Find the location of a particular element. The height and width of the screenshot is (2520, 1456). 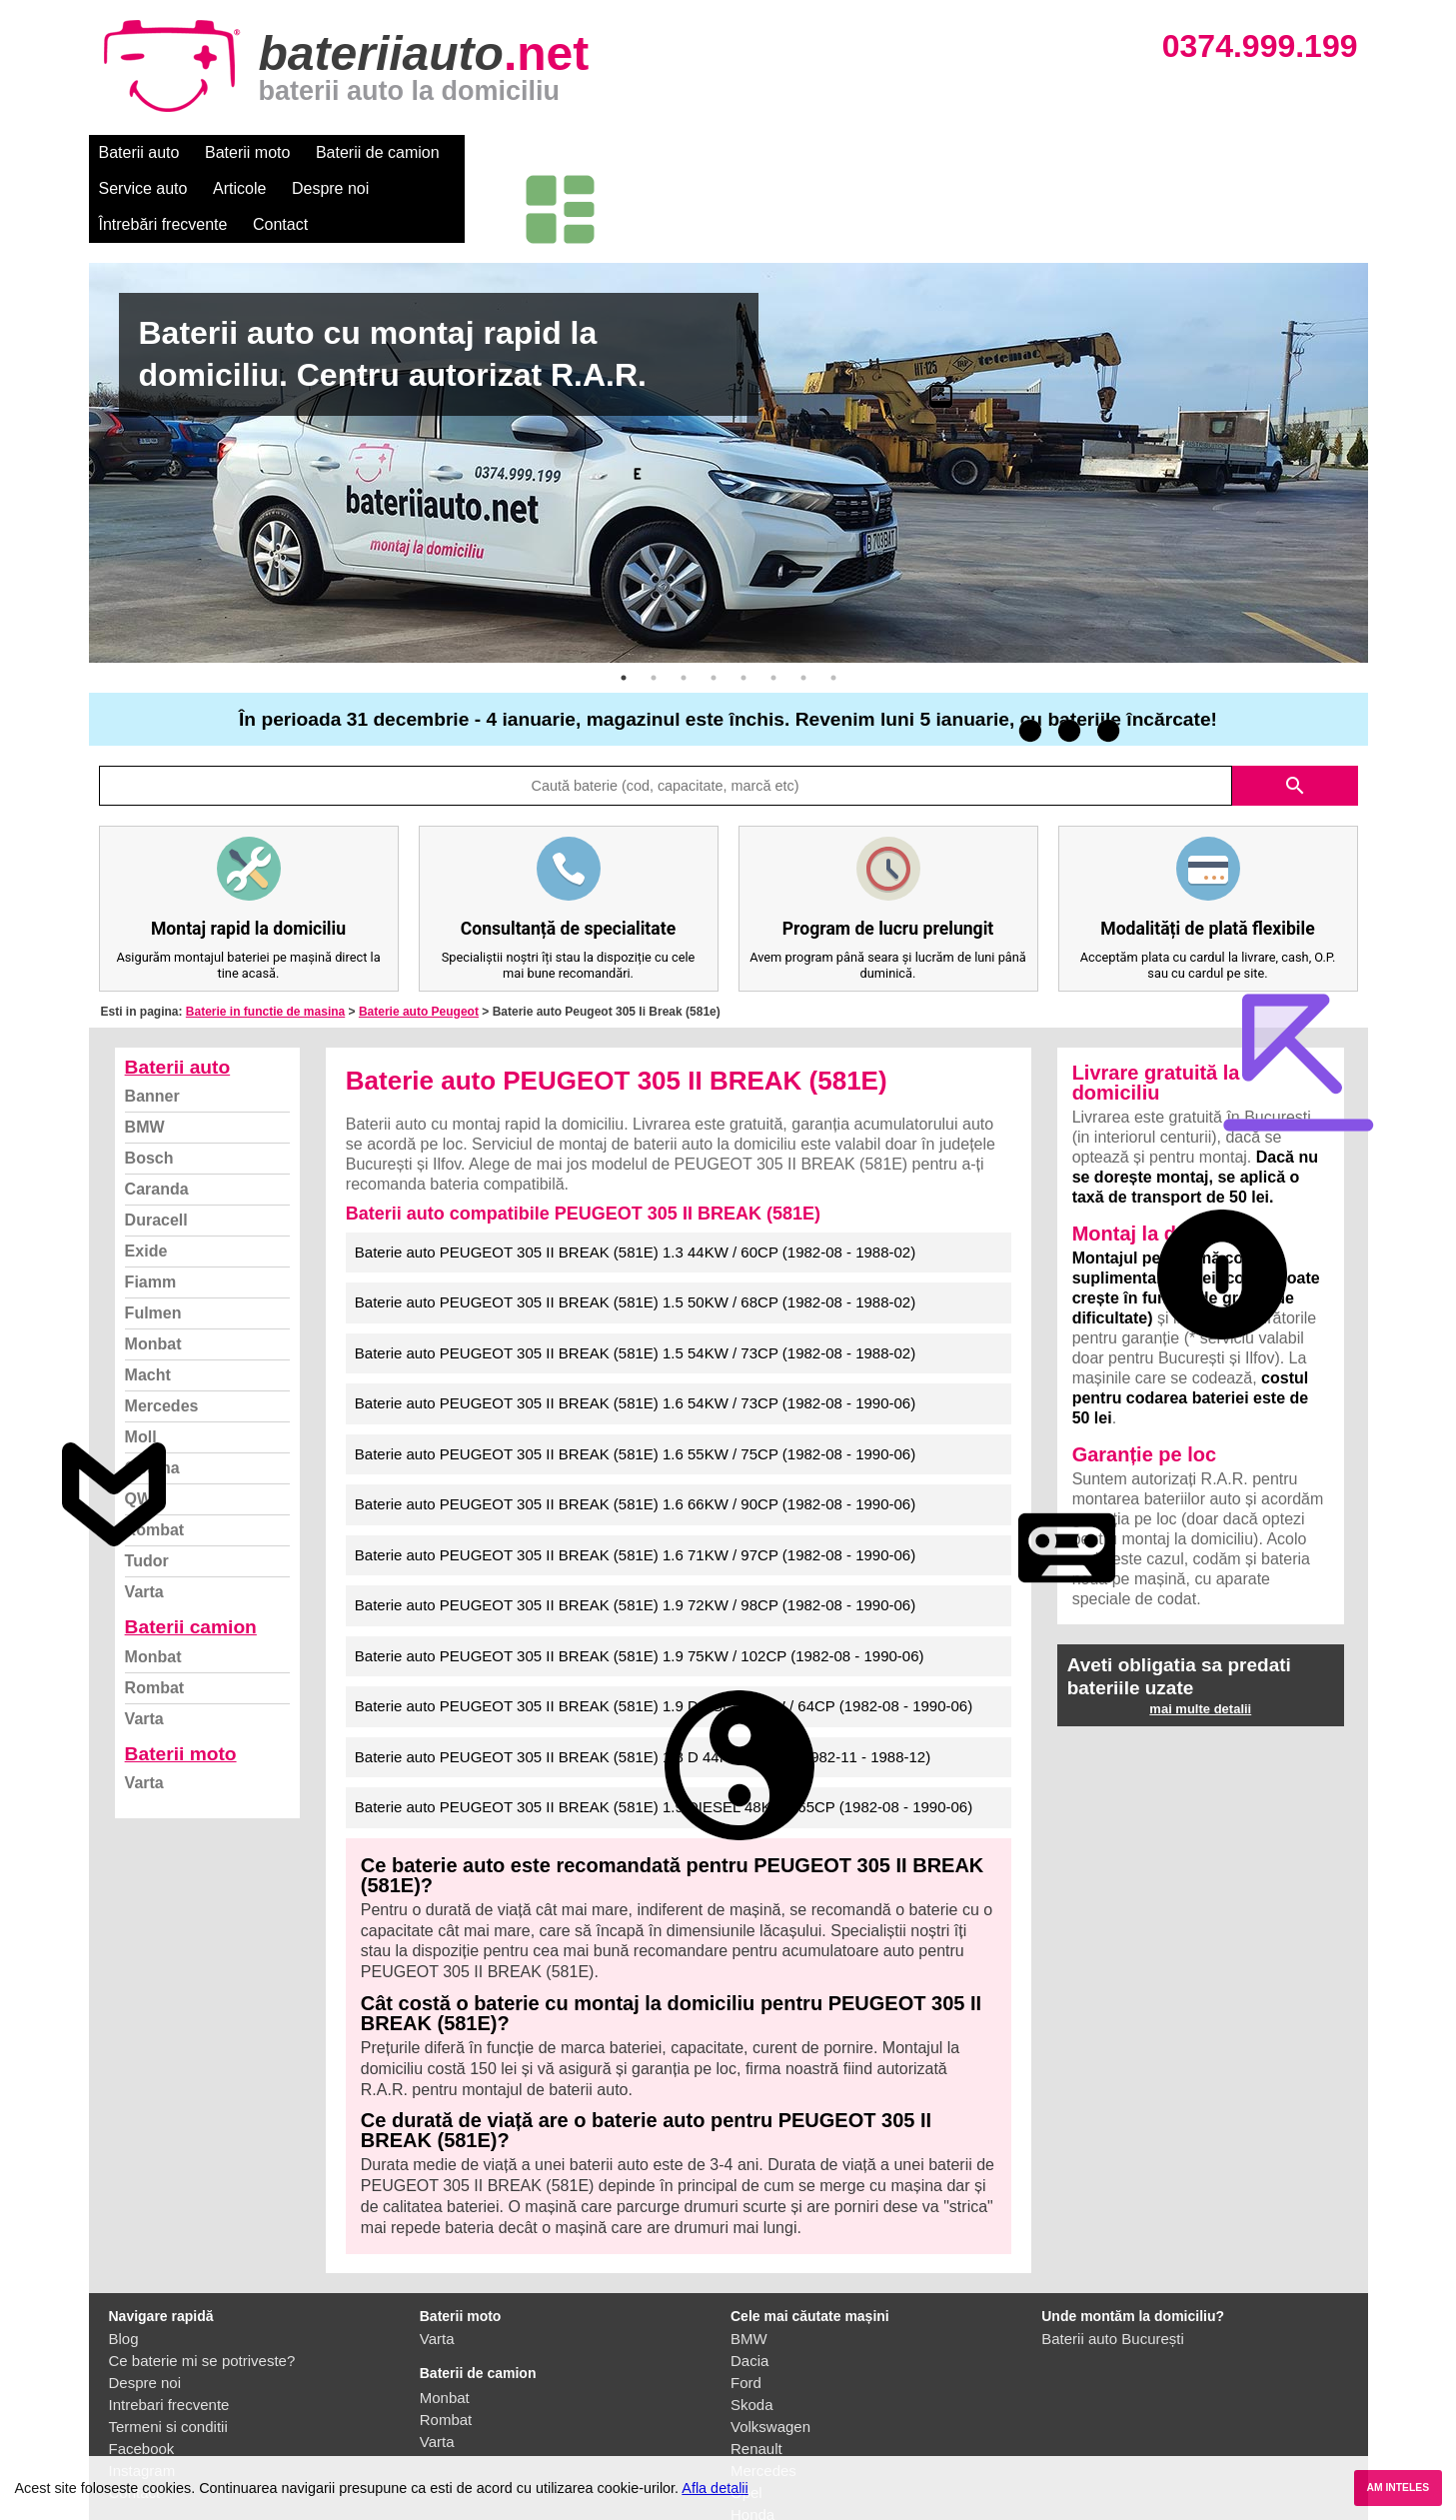

access audio recordings or voice memos is located at coordinates (1066, 1547).